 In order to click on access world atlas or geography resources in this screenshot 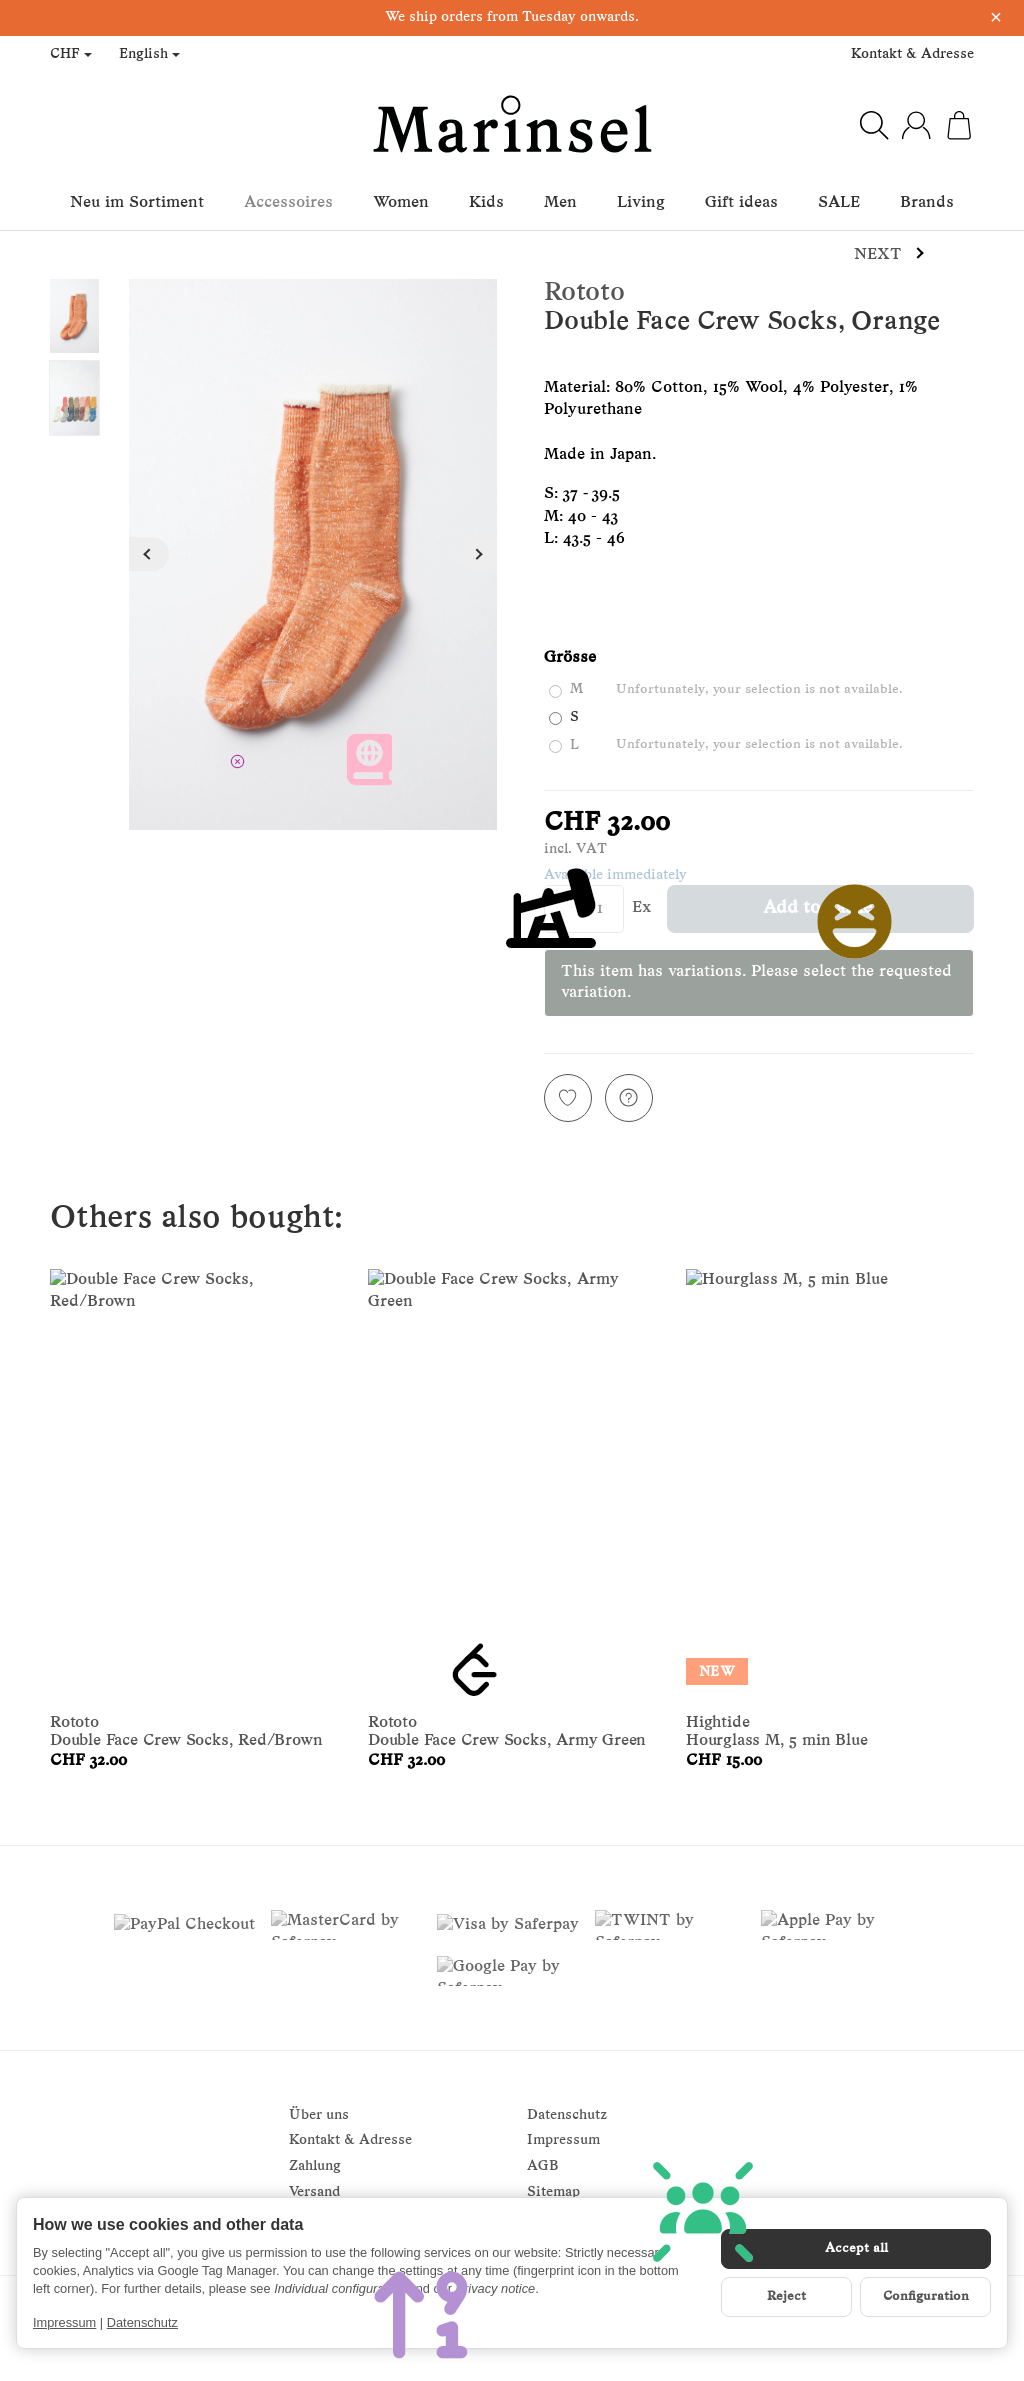, I will do `click(369, 759)`.